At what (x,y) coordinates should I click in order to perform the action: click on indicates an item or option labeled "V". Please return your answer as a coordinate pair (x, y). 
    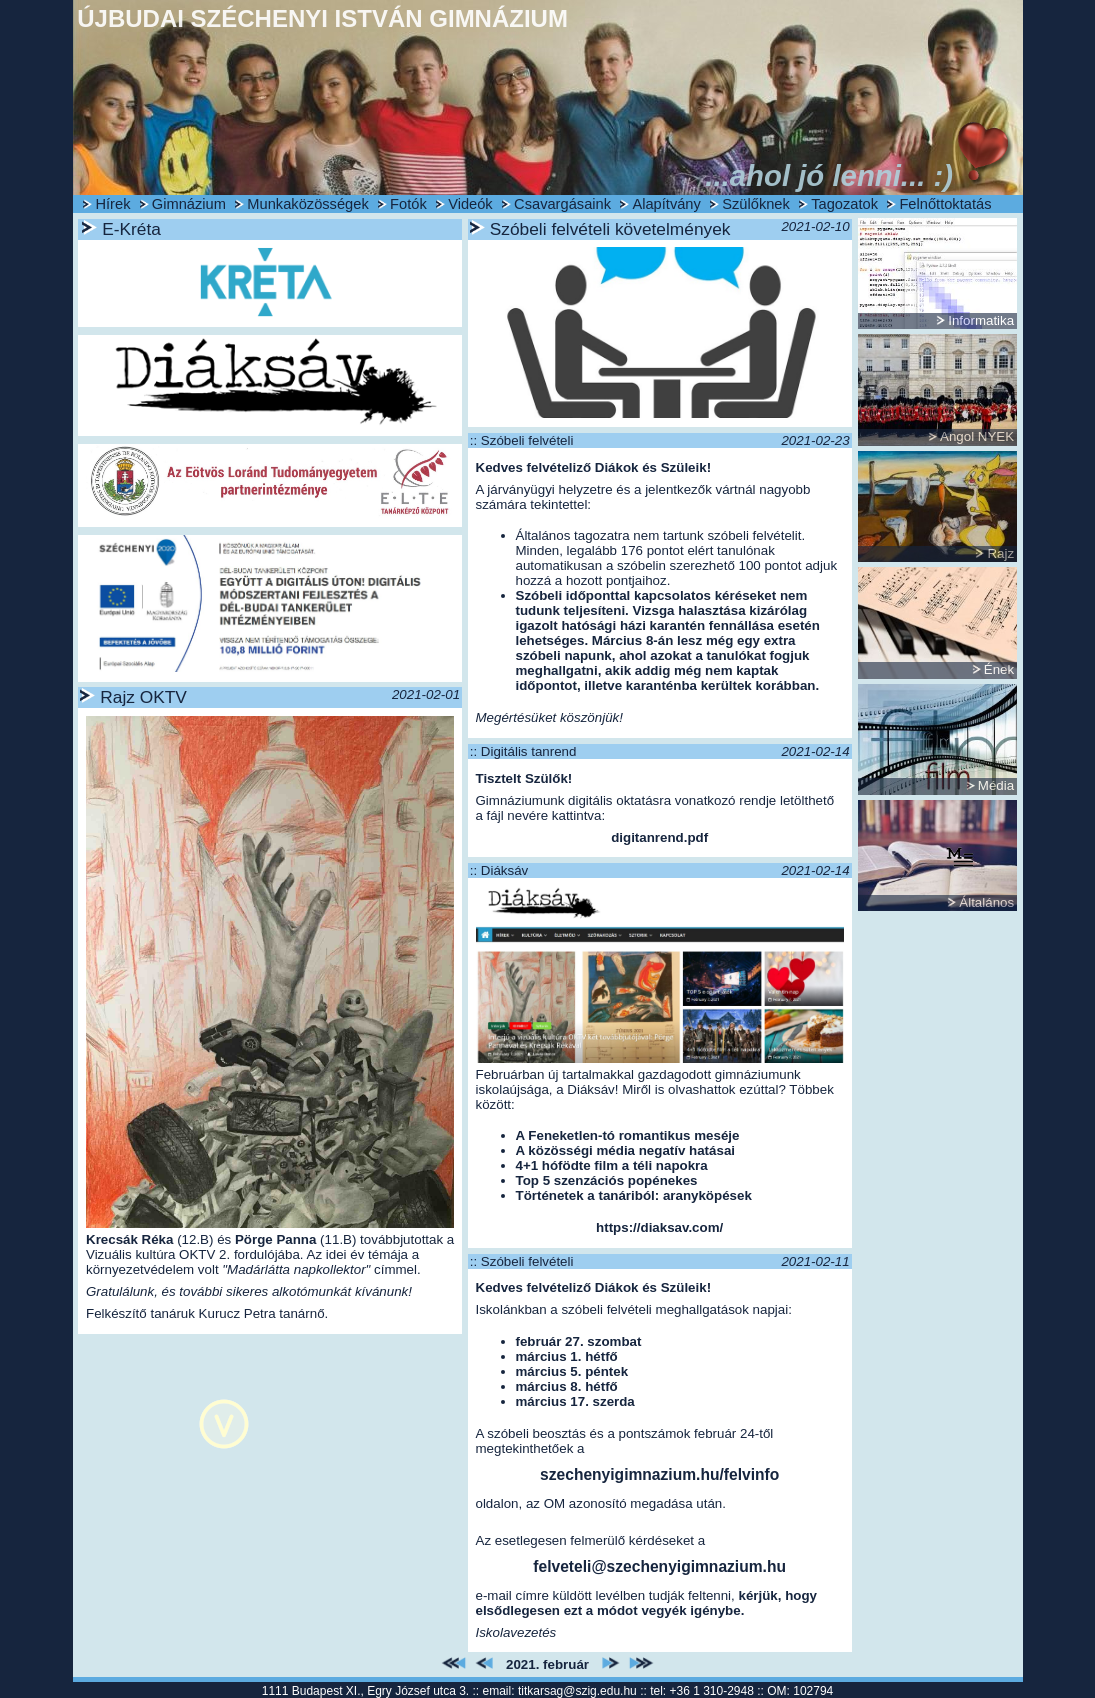
    Looking at the image, I should click on (224, 1424).